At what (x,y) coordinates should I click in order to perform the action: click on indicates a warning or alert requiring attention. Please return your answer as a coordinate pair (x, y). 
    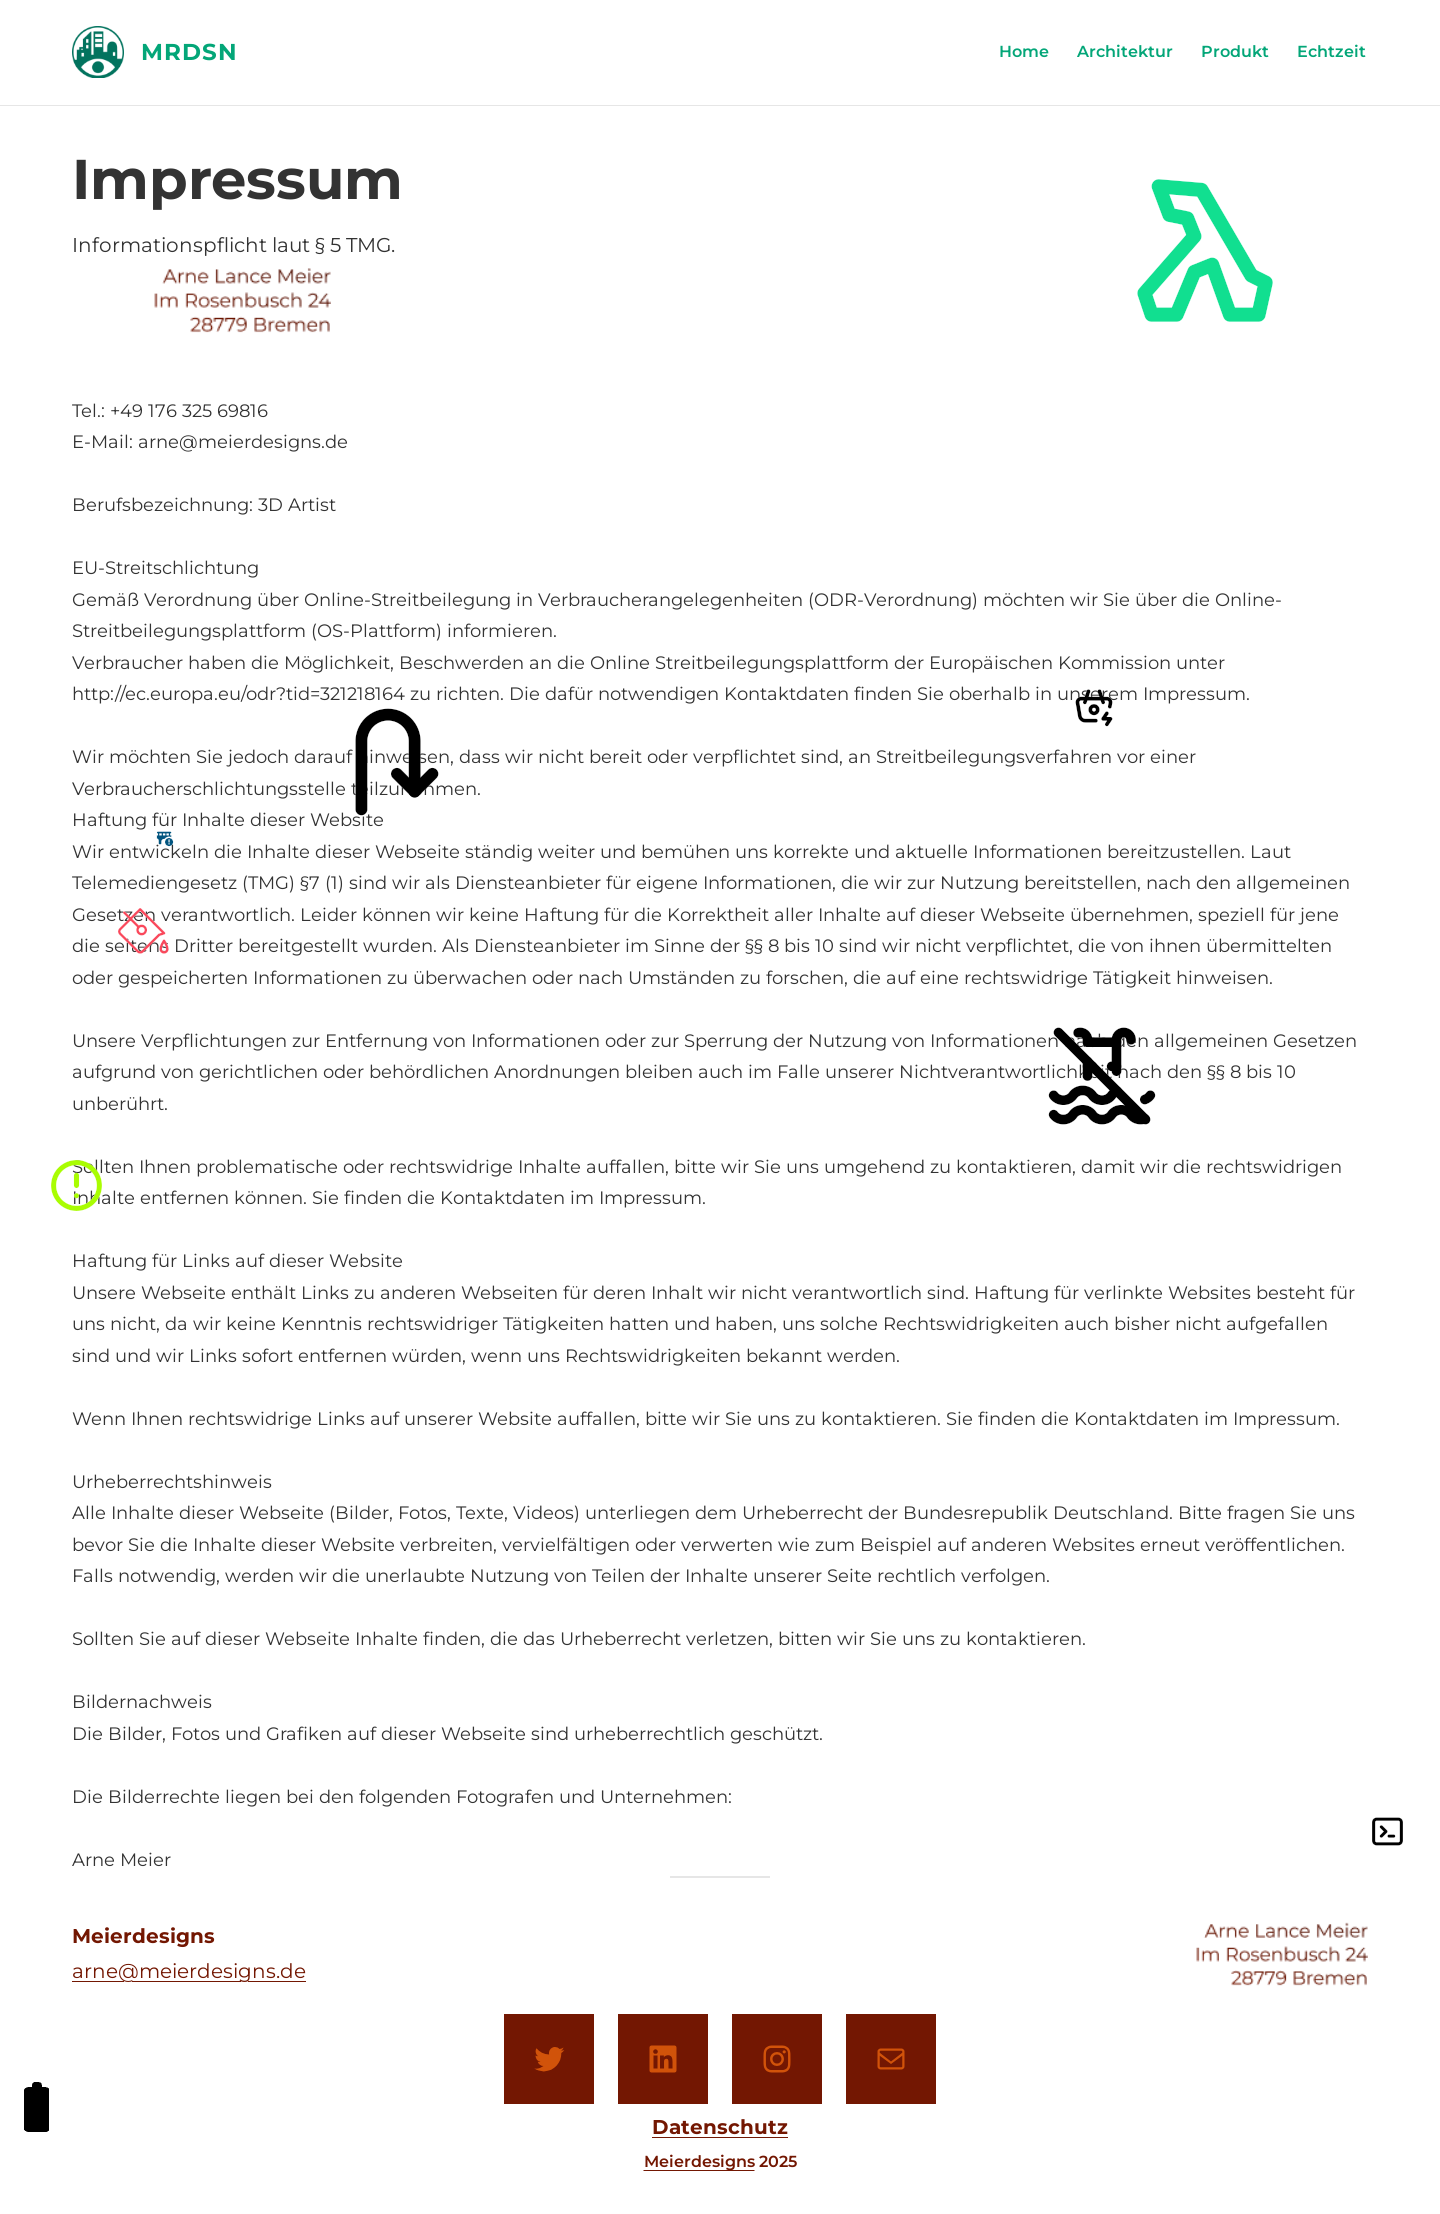
    Looking at the image, I should click on (76, 1185).